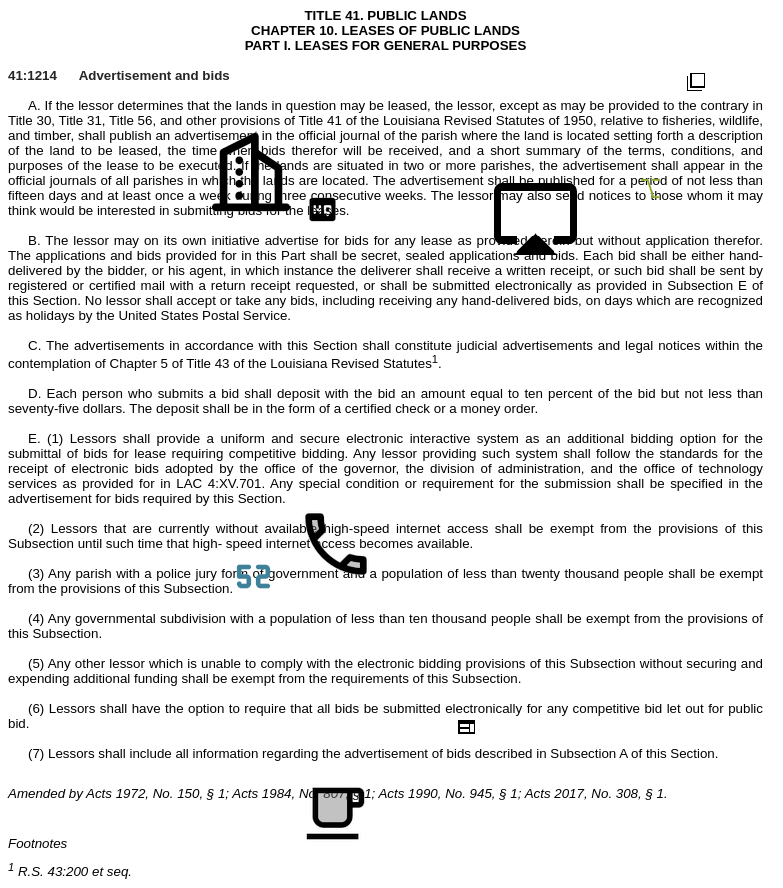  What do you see at coordinates (336, 544) in the screenshot?
I see `make a phone call` at bounding box center [336, 544].